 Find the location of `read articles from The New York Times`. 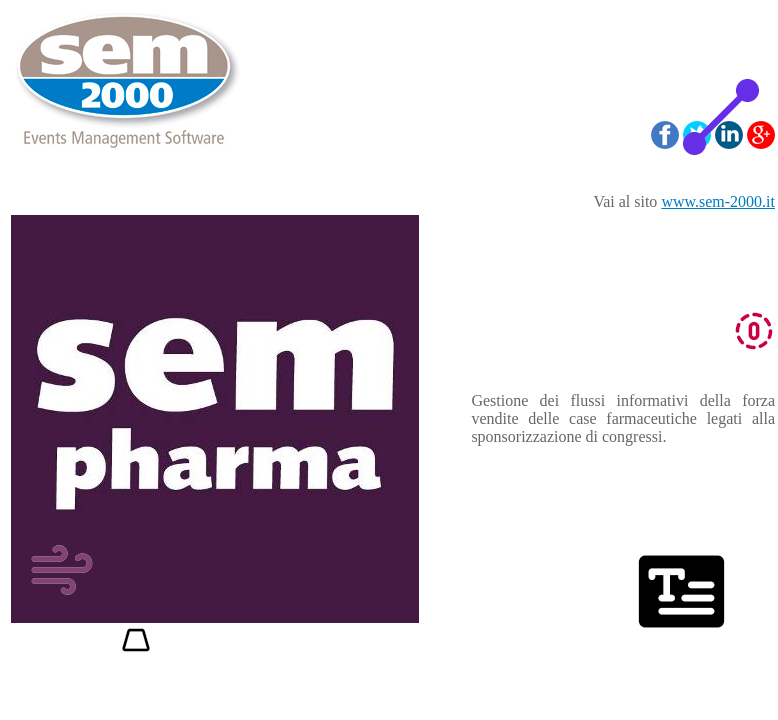

read articles from The New York Times is located at coordinates (681, 591).